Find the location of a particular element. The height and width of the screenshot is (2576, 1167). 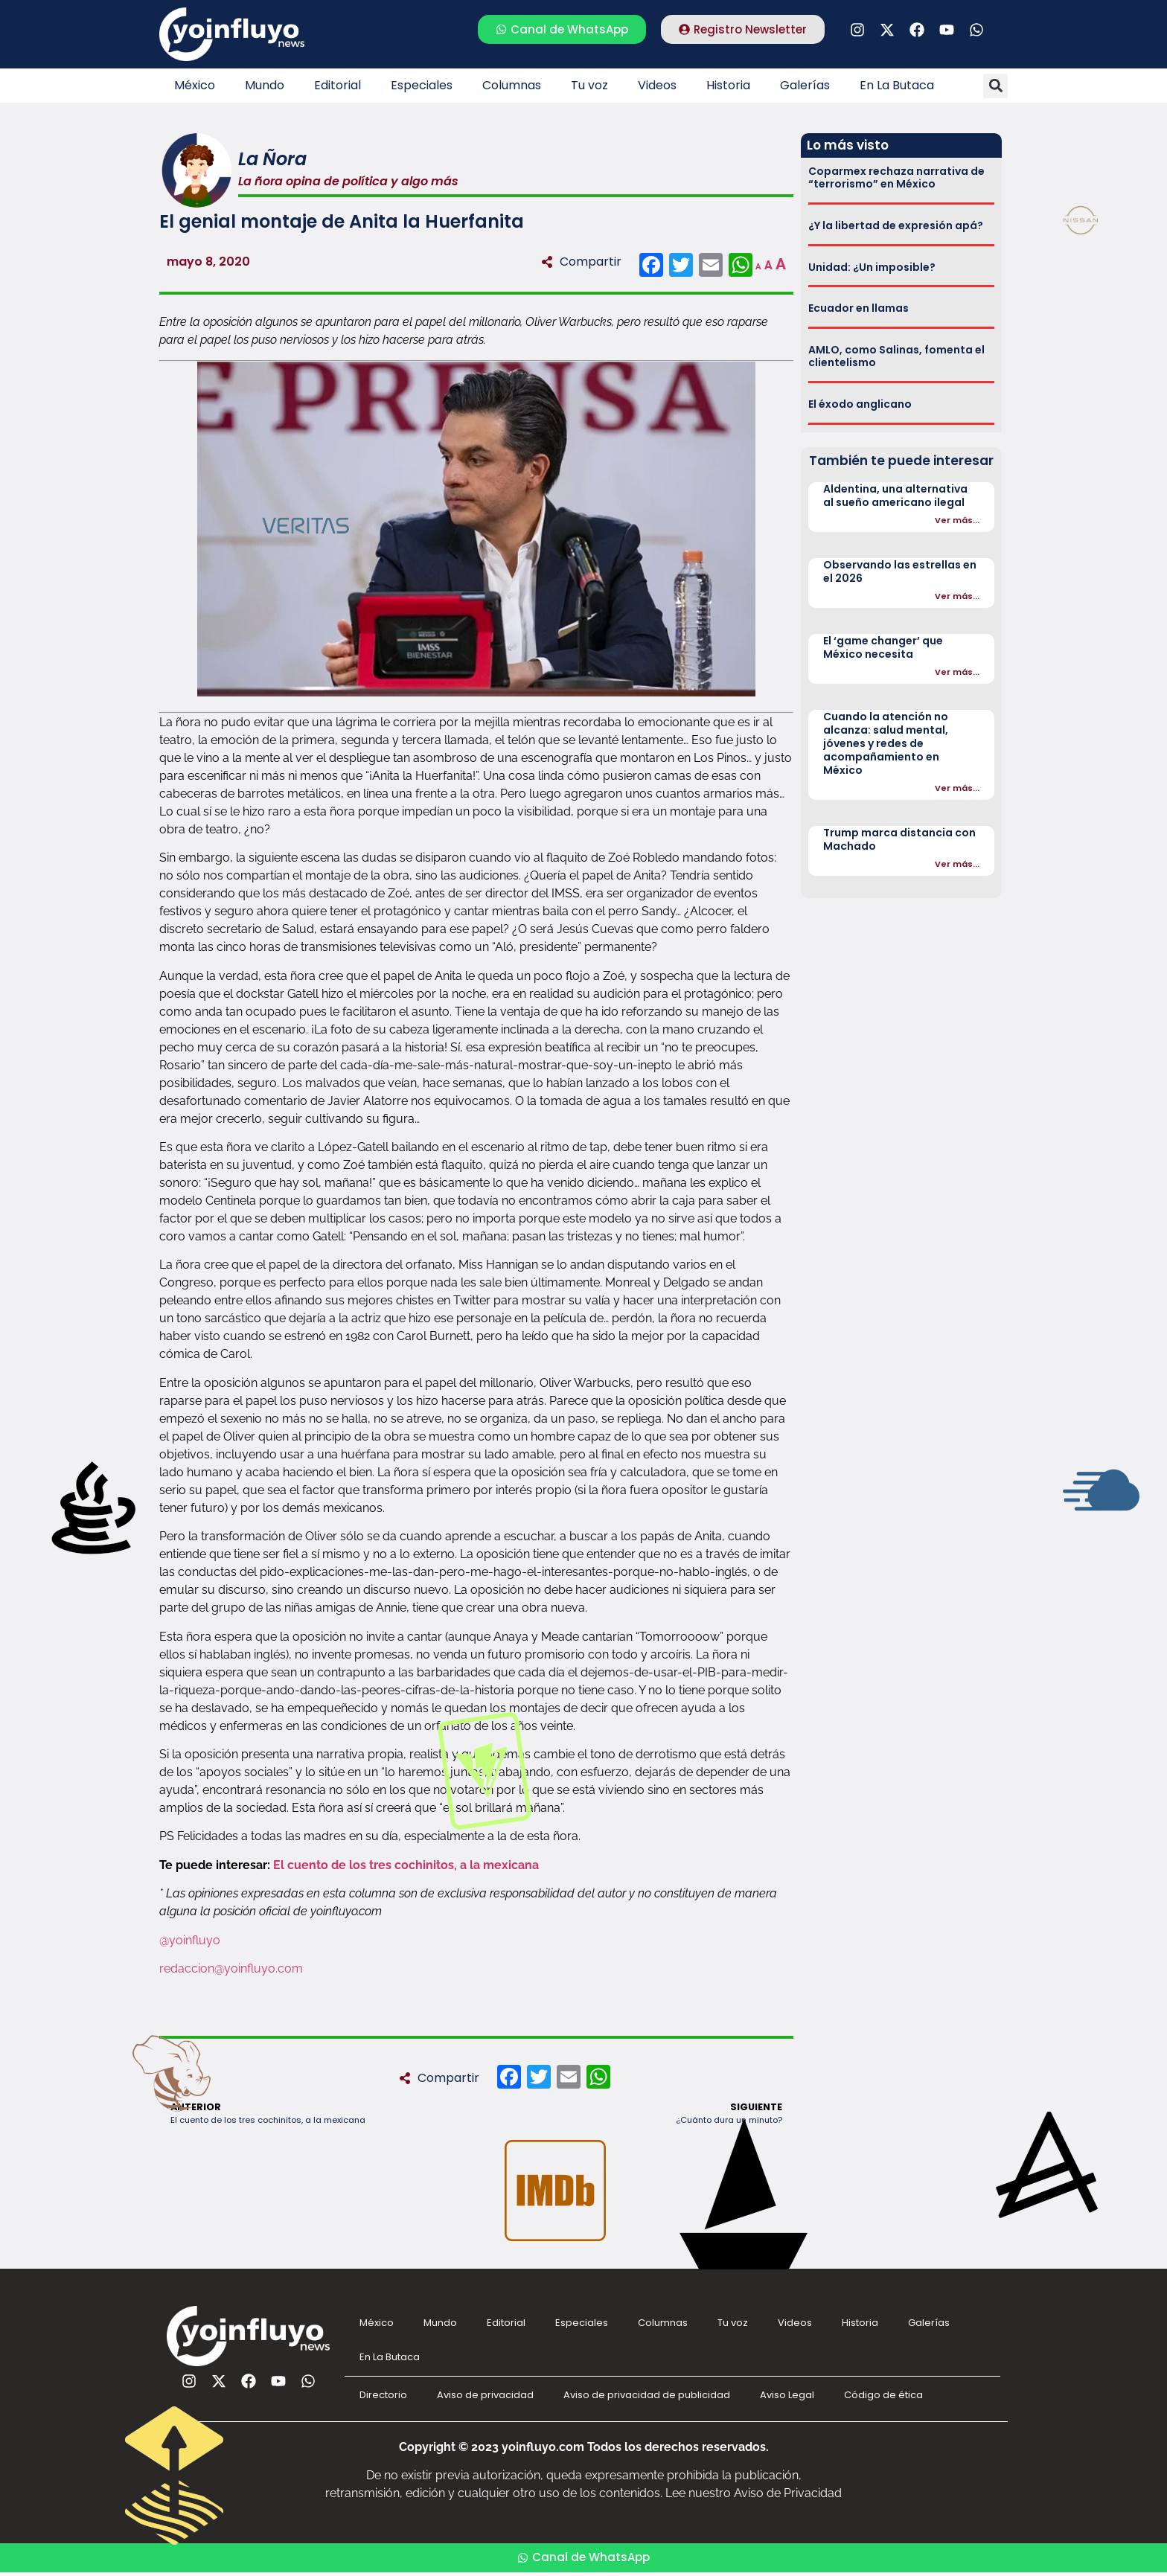

boat brand logo is located at coordinates (744, 2194).